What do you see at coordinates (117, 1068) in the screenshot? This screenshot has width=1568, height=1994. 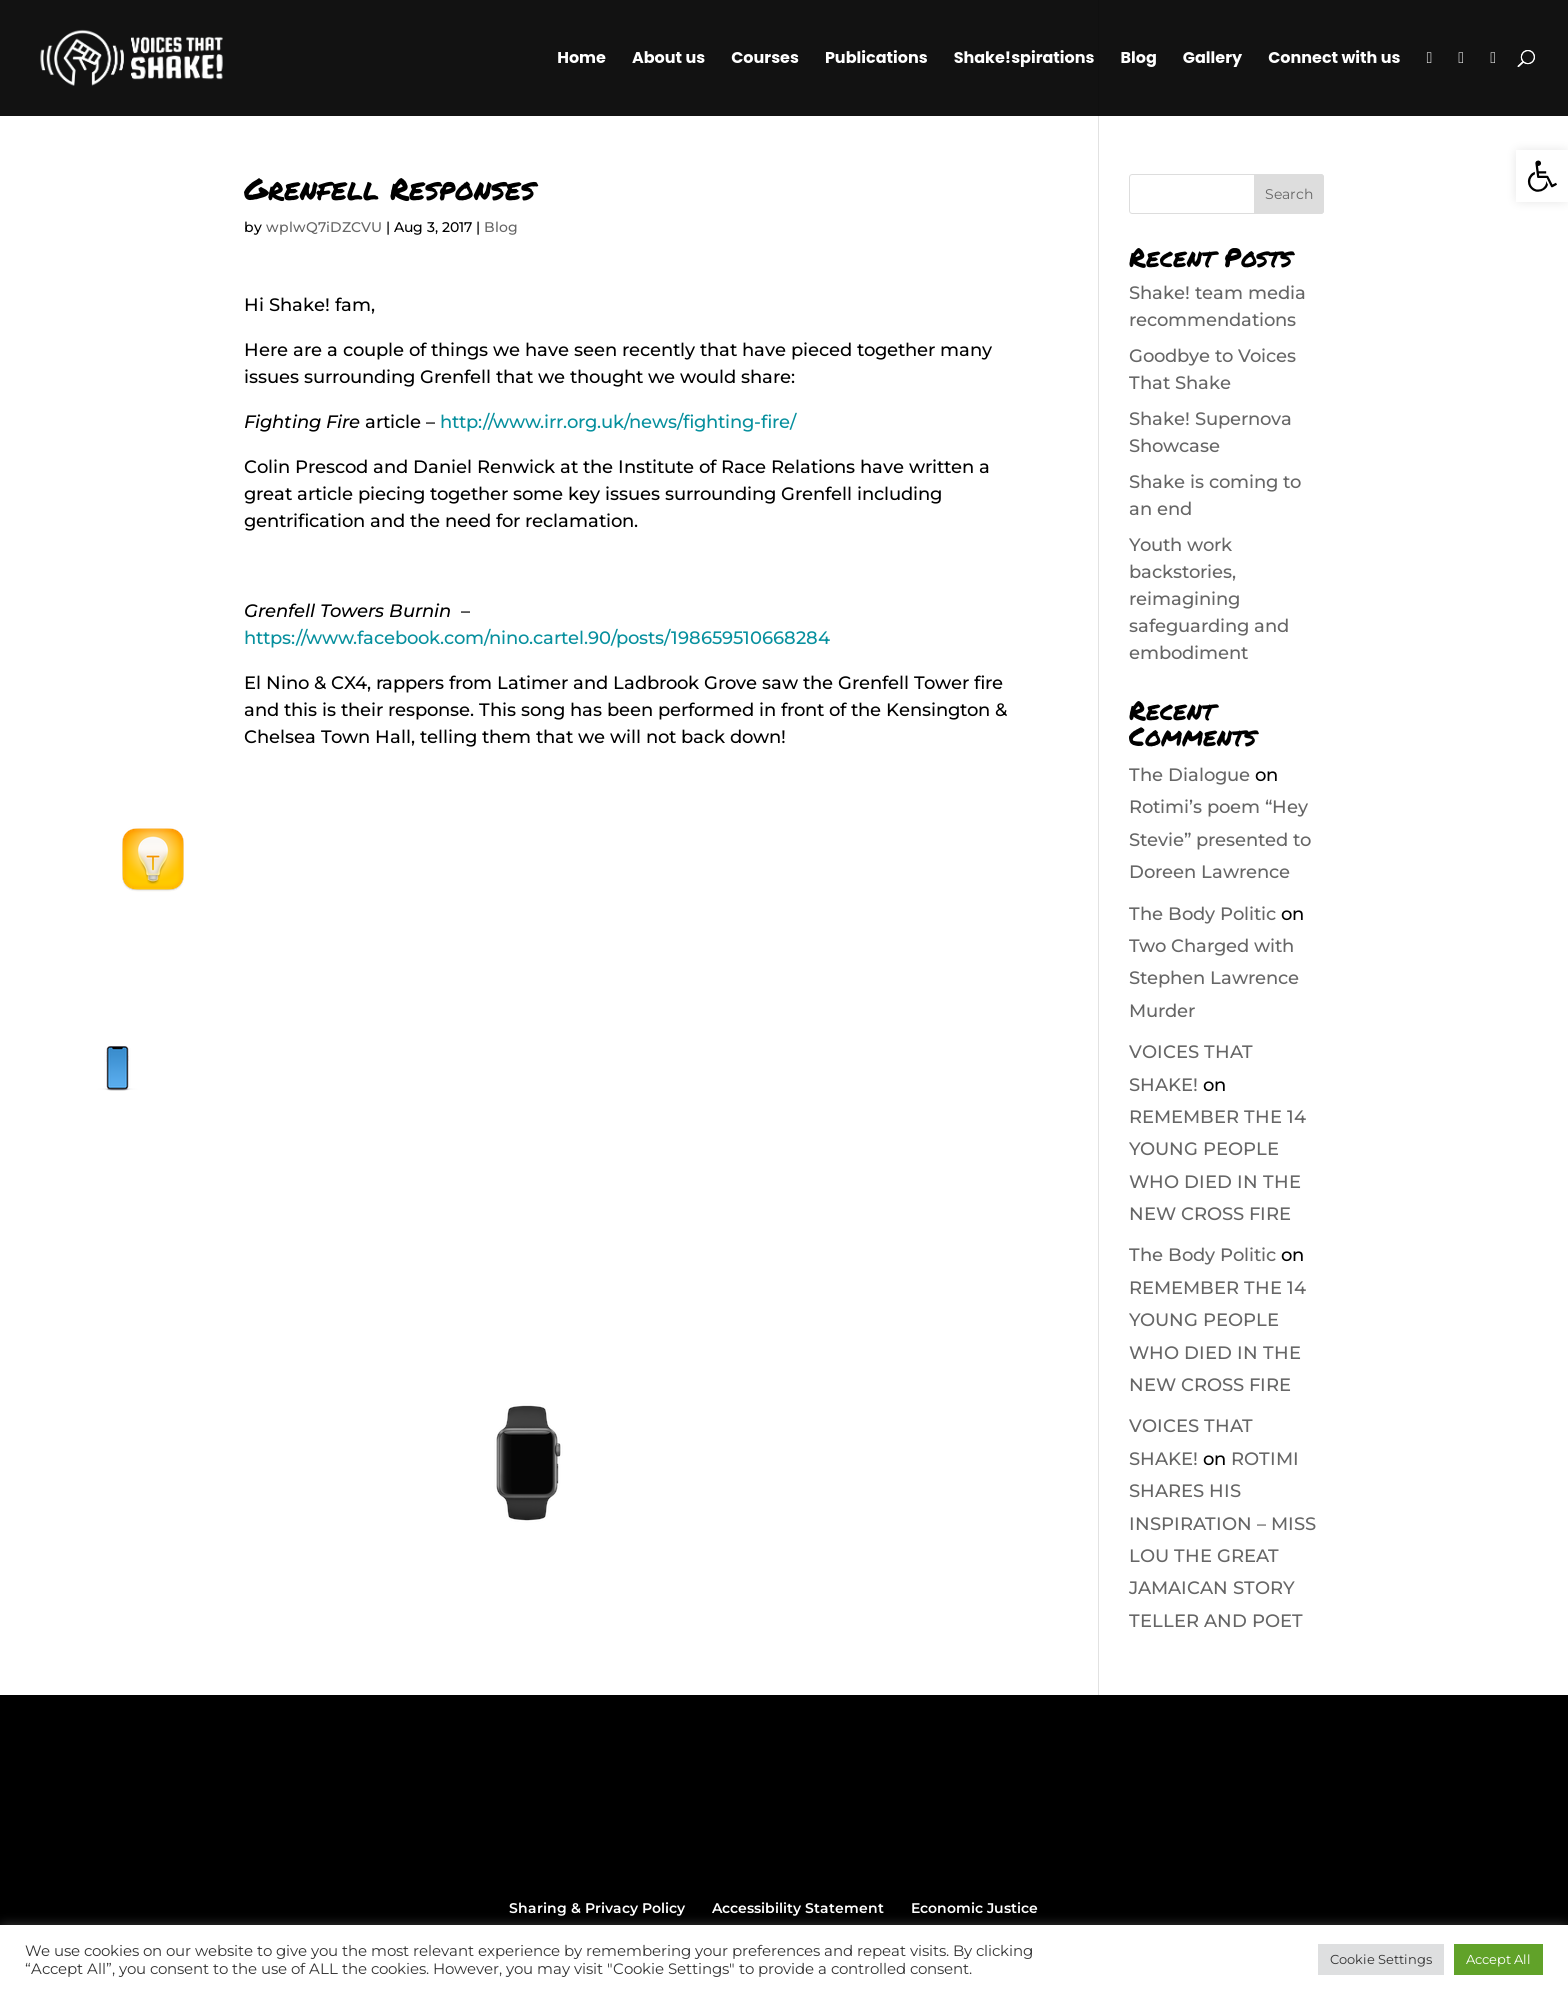 I see `represents a connected iPhone 11 device` at bounding box center [117, 1068].